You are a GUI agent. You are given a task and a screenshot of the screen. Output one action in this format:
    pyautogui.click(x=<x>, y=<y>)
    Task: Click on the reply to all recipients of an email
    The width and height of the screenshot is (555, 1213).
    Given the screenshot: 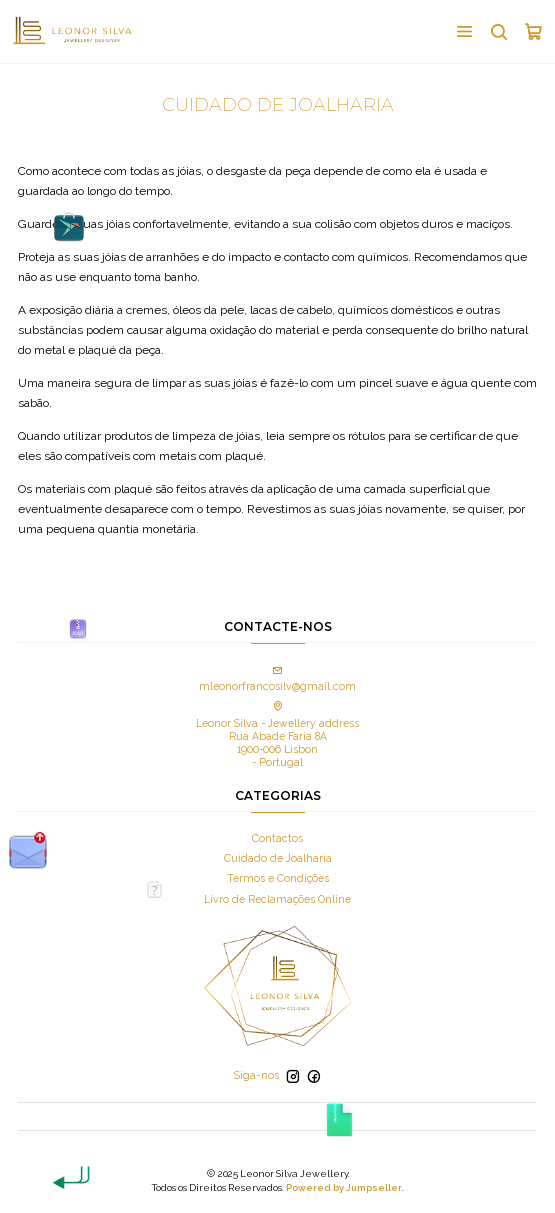 What is the action you would take?
    pyautogui.click(x=70, y=1177)
    